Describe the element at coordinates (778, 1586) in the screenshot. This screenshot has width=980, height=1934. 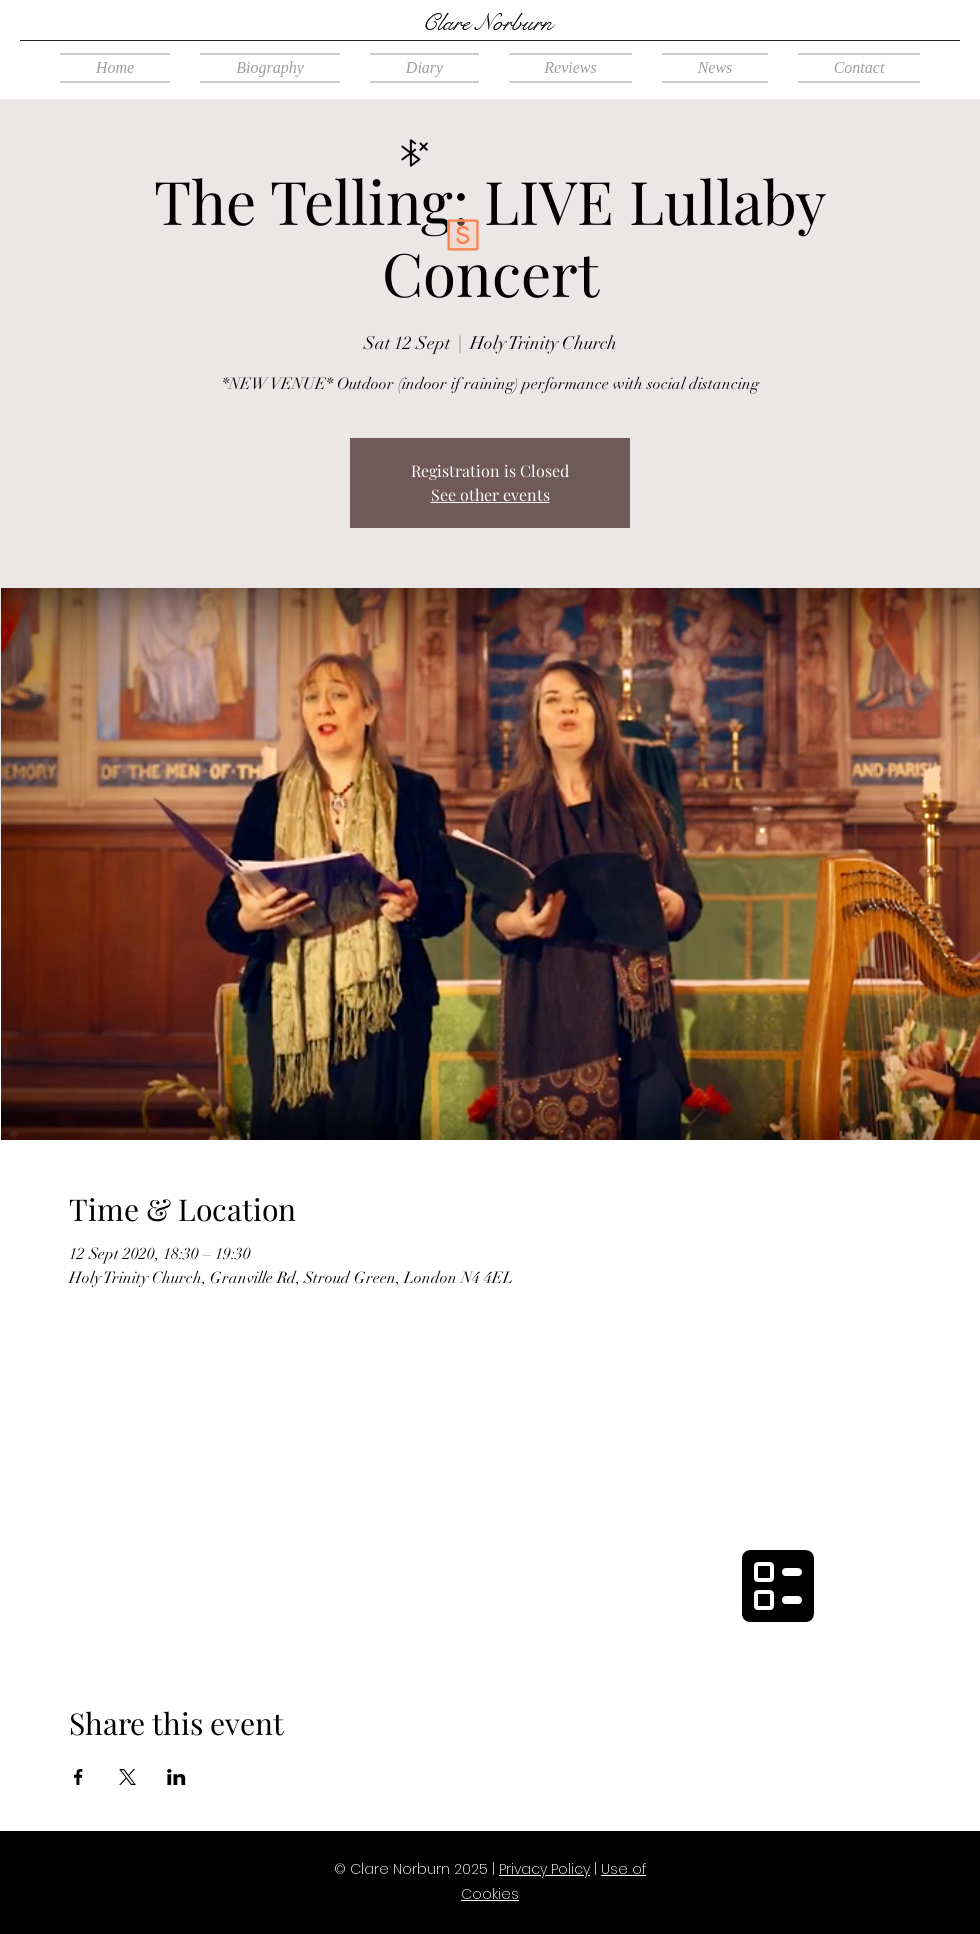
I see `view ballot or voting options` at that location.